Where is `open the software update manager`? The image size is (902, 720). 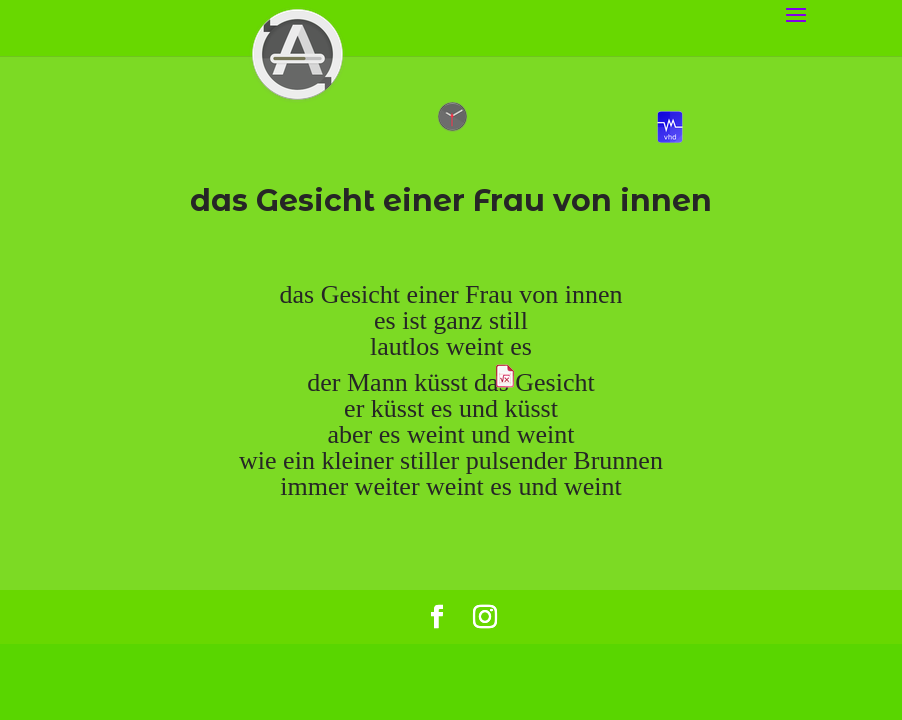
open the software update manager is located at coordinates (297, 54).